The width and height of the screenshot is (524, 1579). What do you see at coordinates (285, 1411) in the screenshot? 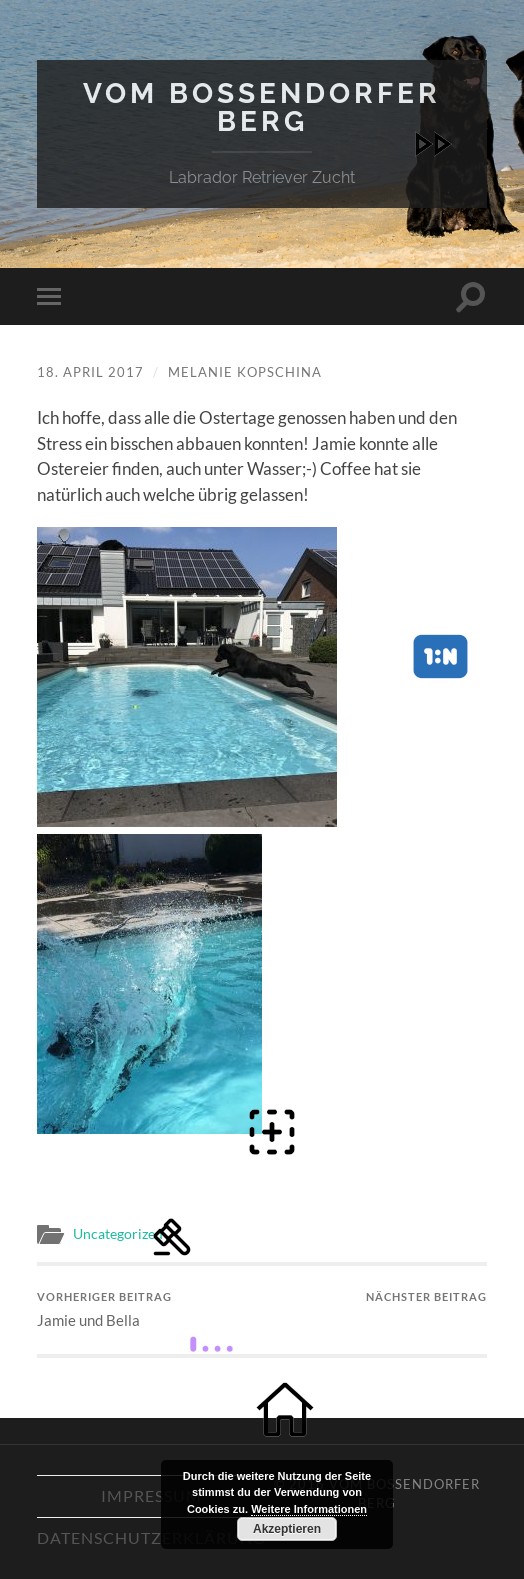
I see `navigate to the home screen` at bounding box center [285, 1411].